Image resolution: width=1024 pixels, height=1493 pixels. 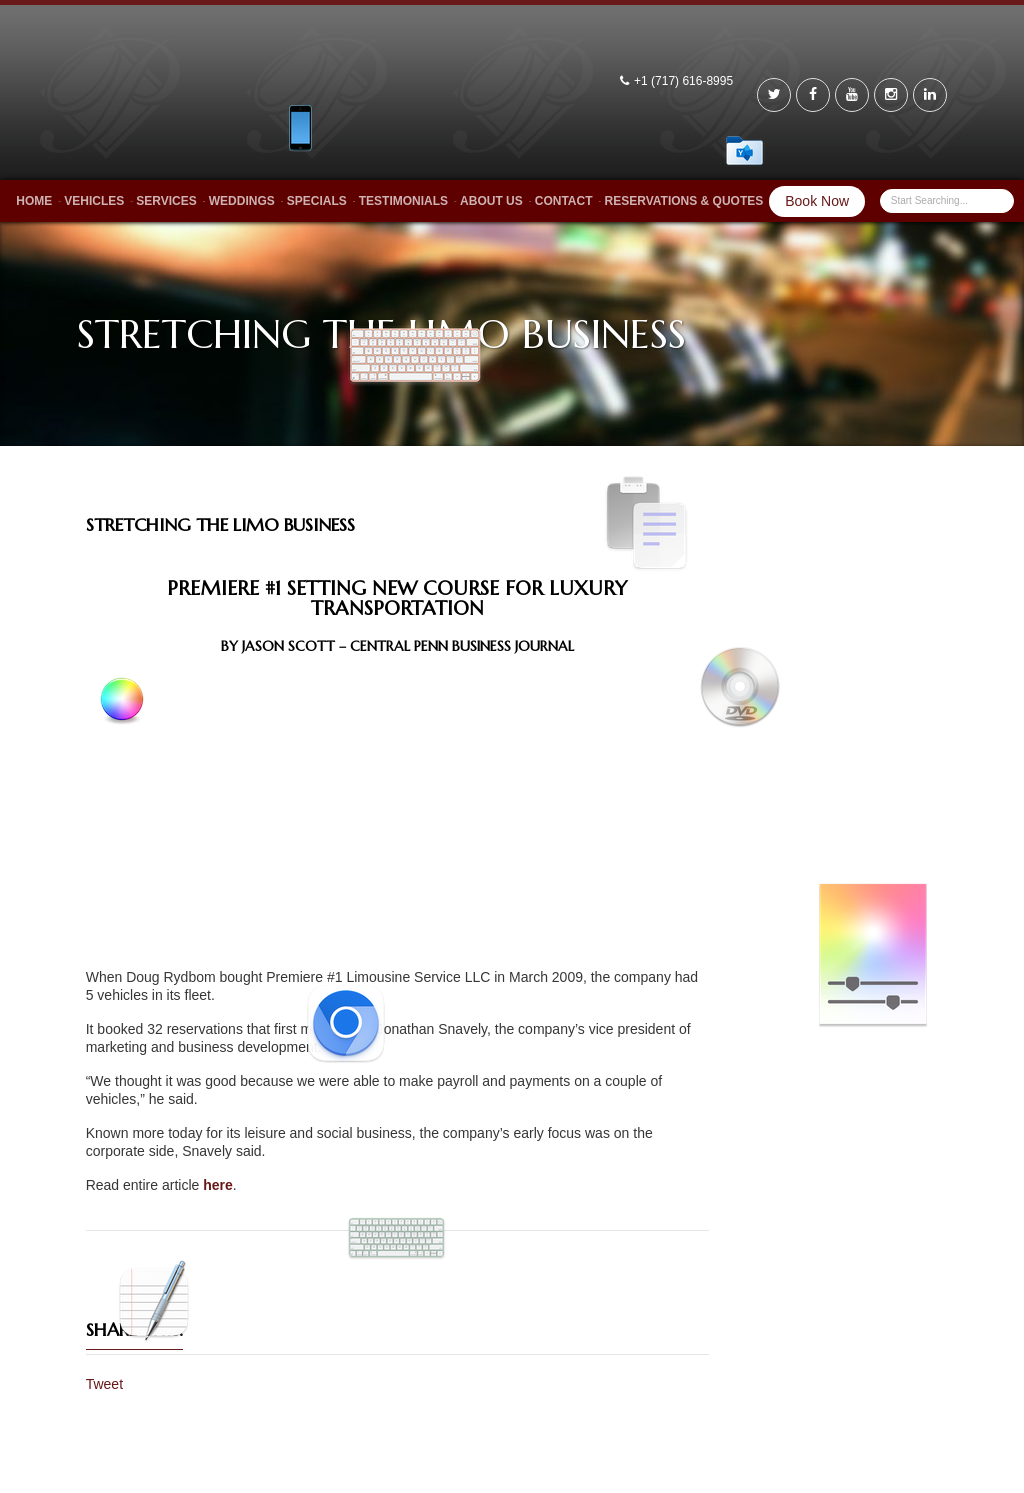 What do you see at coordinates (740, 688) in the screenshot?
I see `access DVD drive or optical disc contents` at bounding box center [740, 688].